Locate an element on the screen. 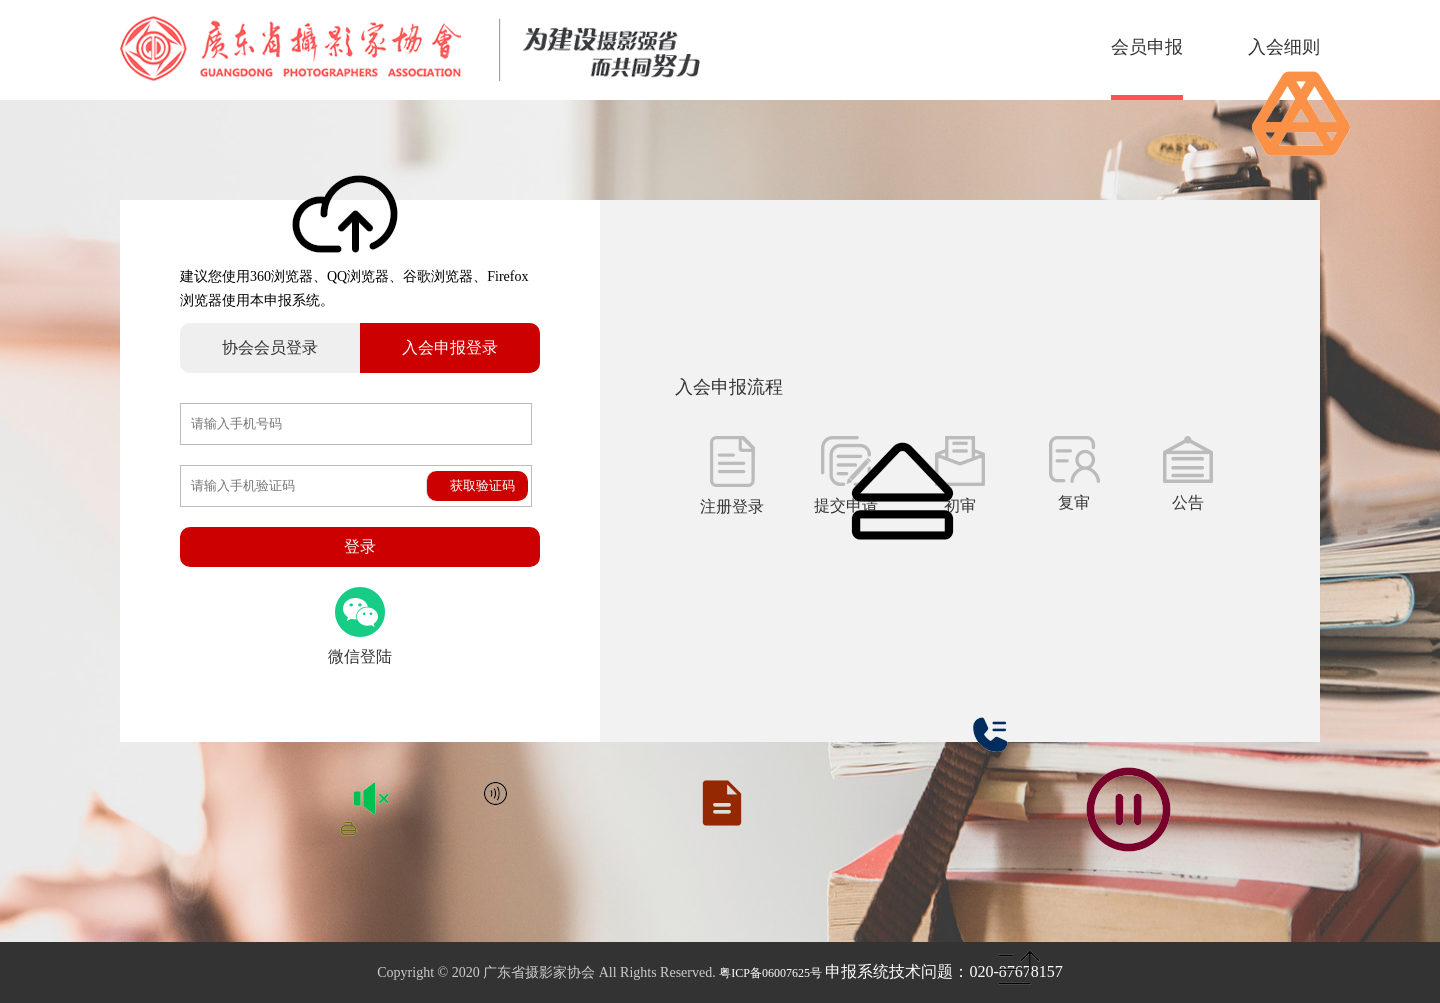 The image size is (1440, 1003). upload file to cloud storage is located at coordinates (345, 214).